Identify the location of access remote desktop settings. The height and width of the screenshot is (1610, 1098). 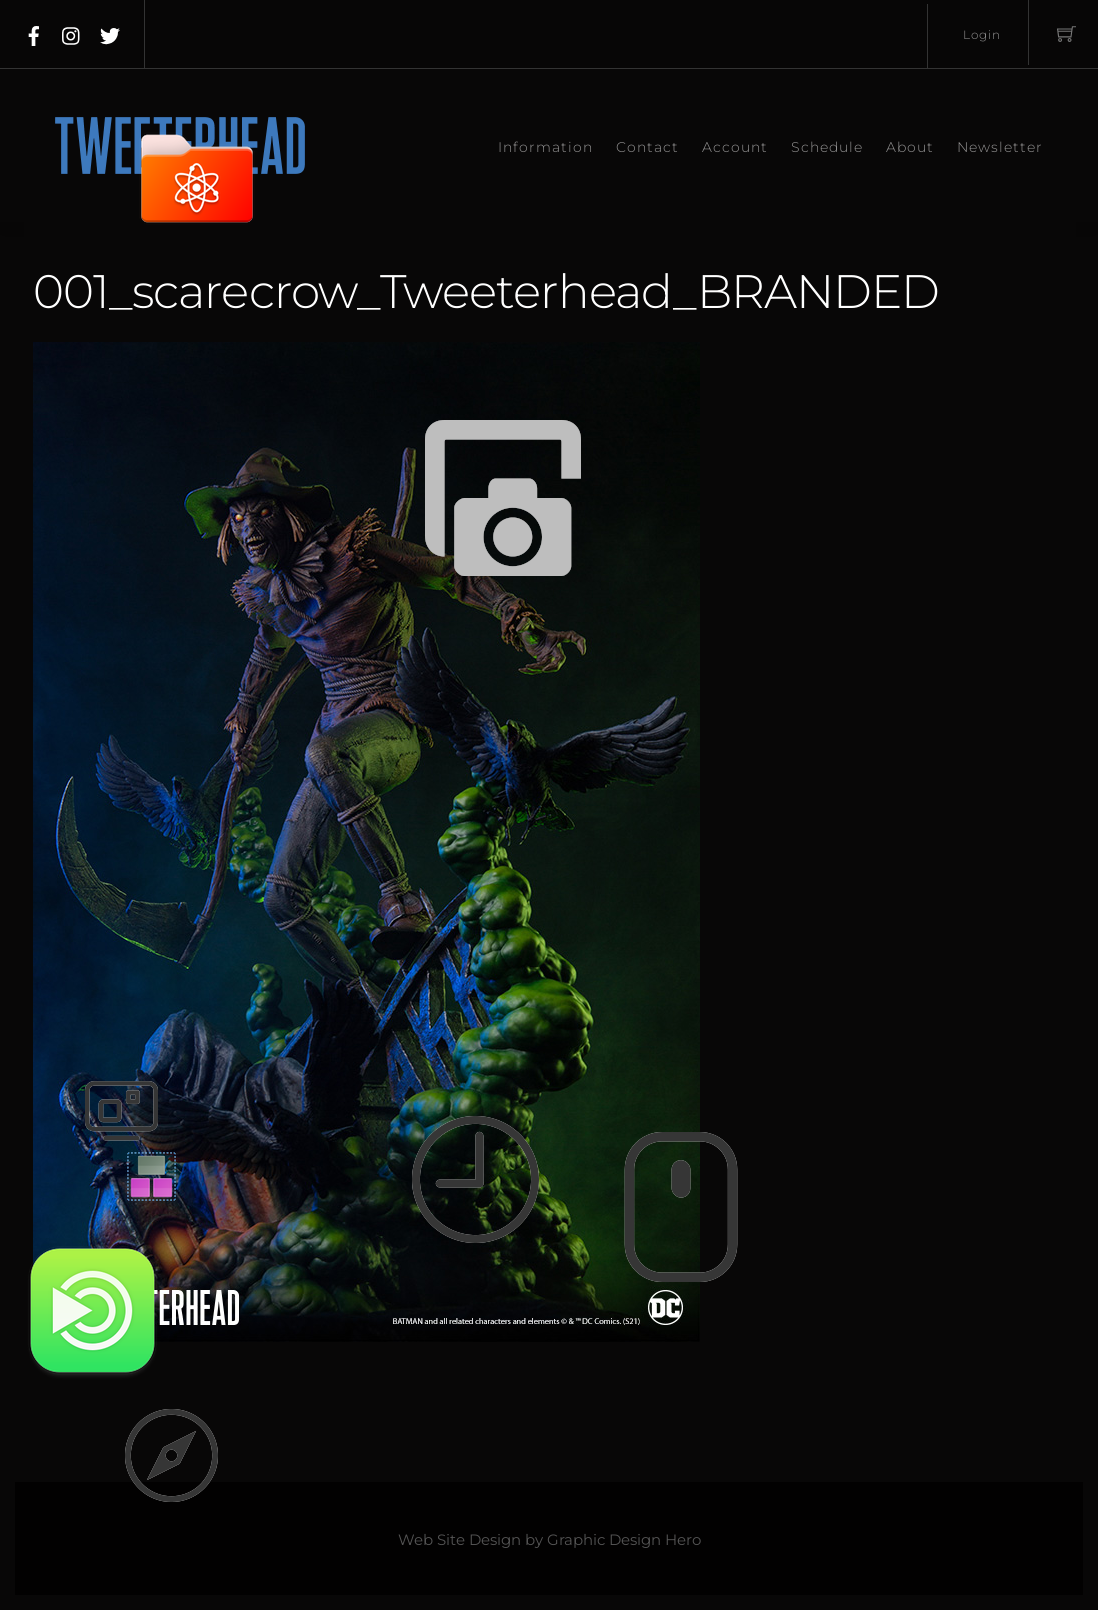
(121, 1108).